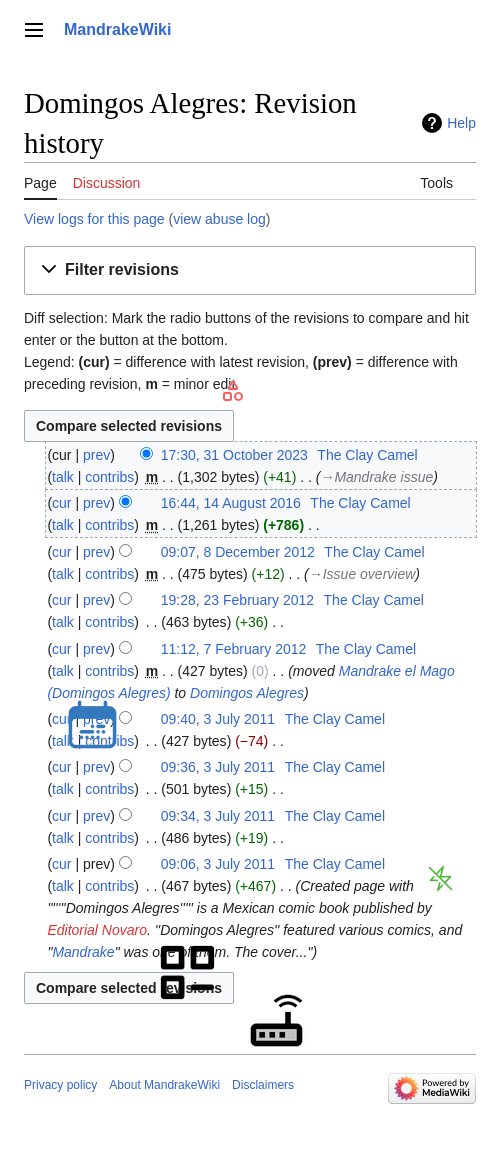 This screenshot has width=500, height=1161. I want to click on flash or lightning feature disabled, so click(440, 878).